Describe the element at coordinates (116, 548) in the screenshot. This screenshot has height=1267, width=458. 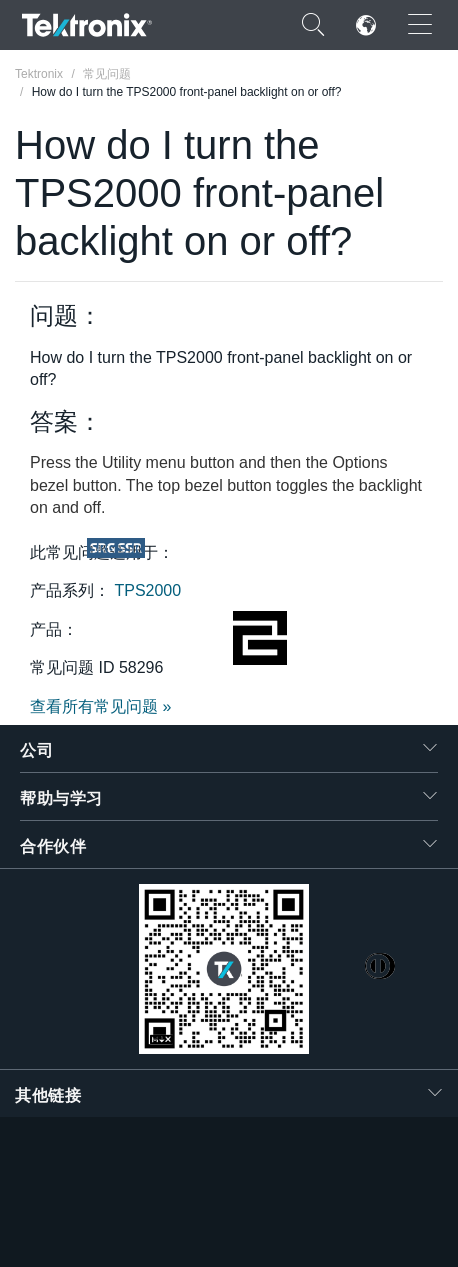
I see `SRG SSR Swiss broadcasting company logo` at that location.